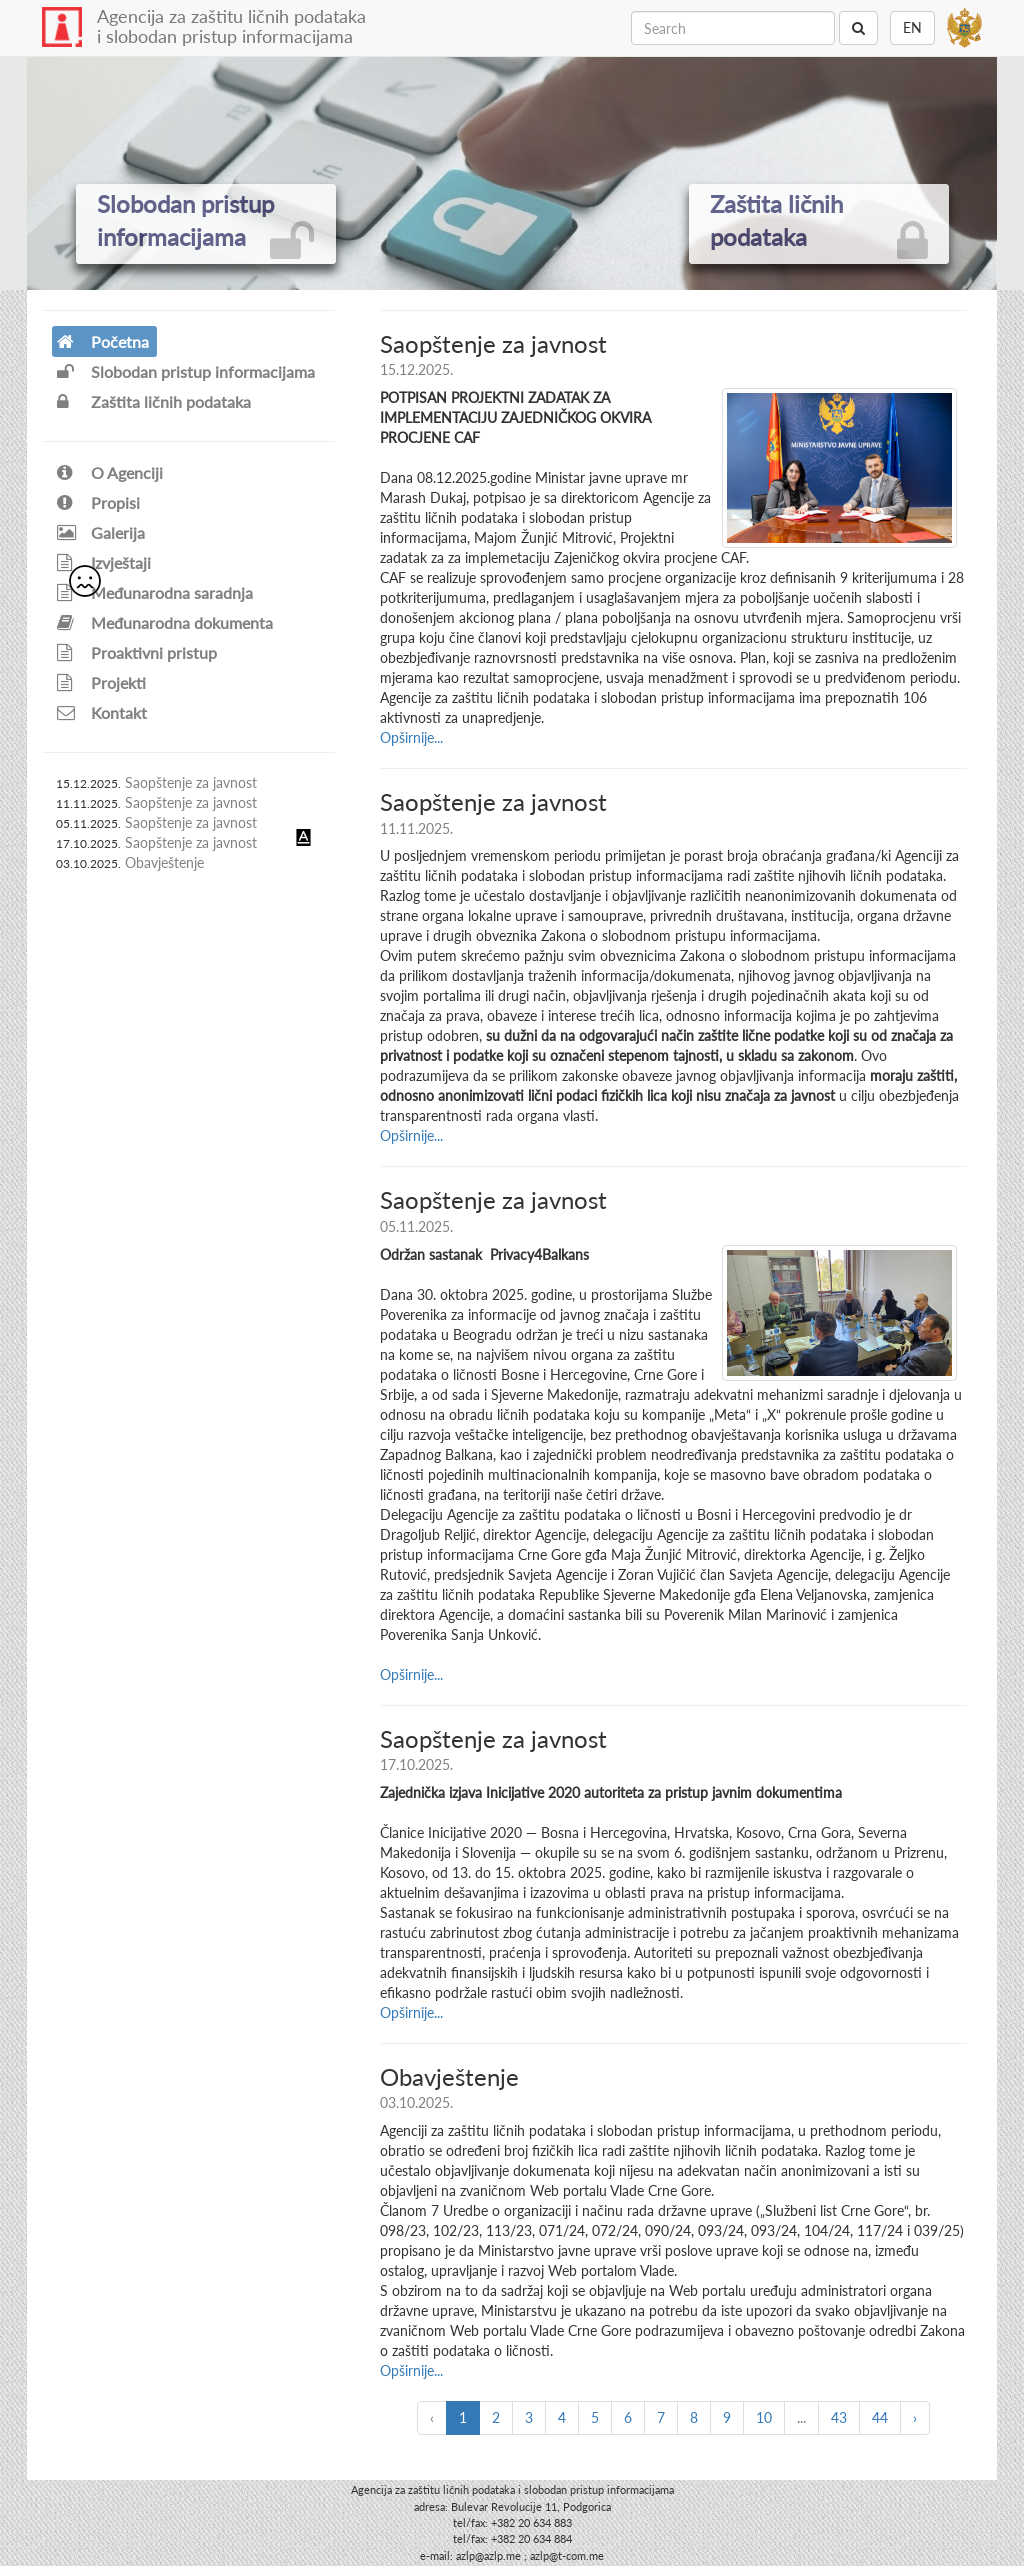  What do you see at coordinates (85, 581) in the screenshot?
I see `indicates a nervous or anxious status` at bounding box center [85, 581].